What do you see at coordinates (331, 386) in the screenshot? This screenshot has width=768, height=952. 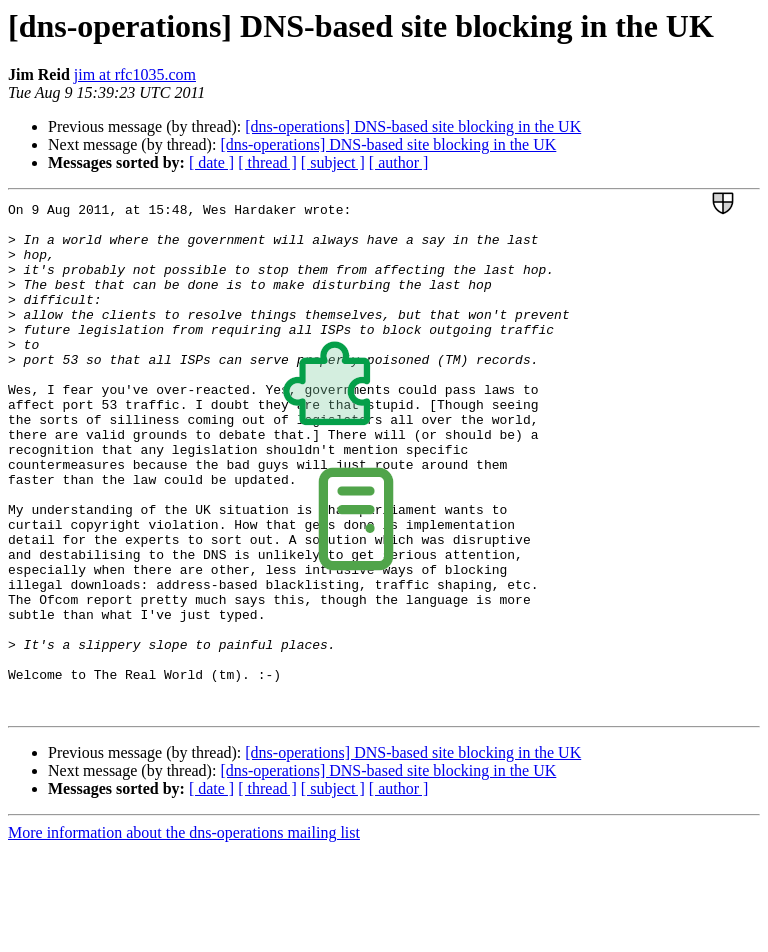 I see `access plugins or extensions` at bounding box center [331, 386].